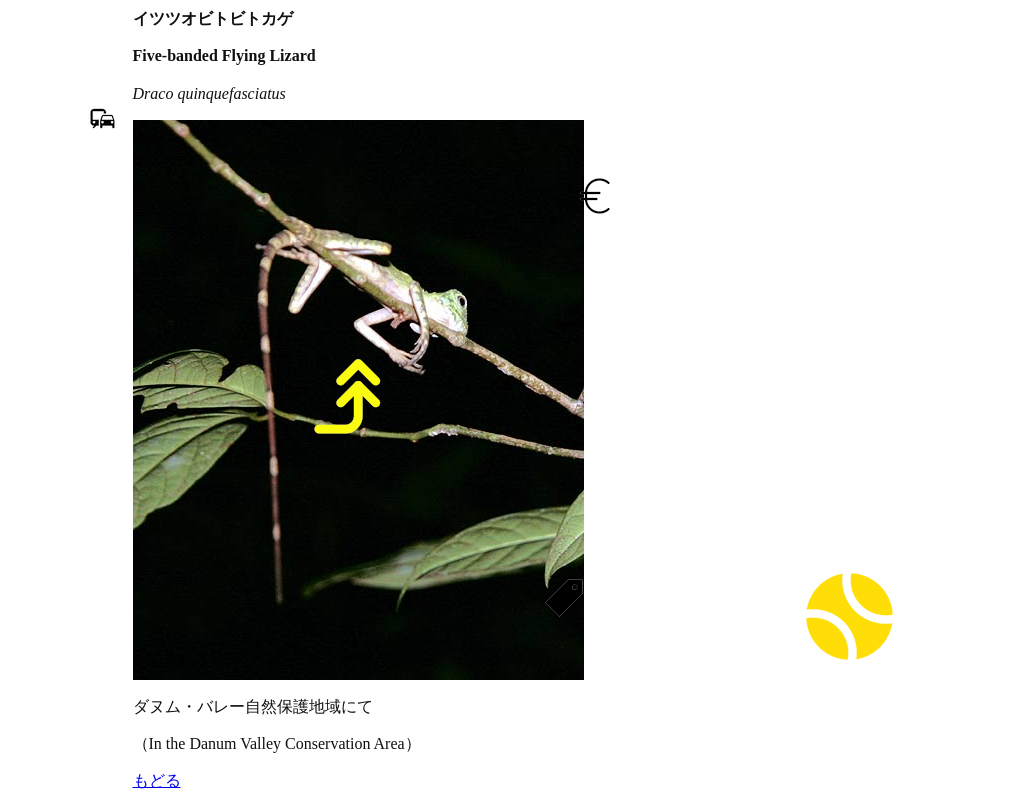  I want to click on view commute options and routes, so click(102, 118).